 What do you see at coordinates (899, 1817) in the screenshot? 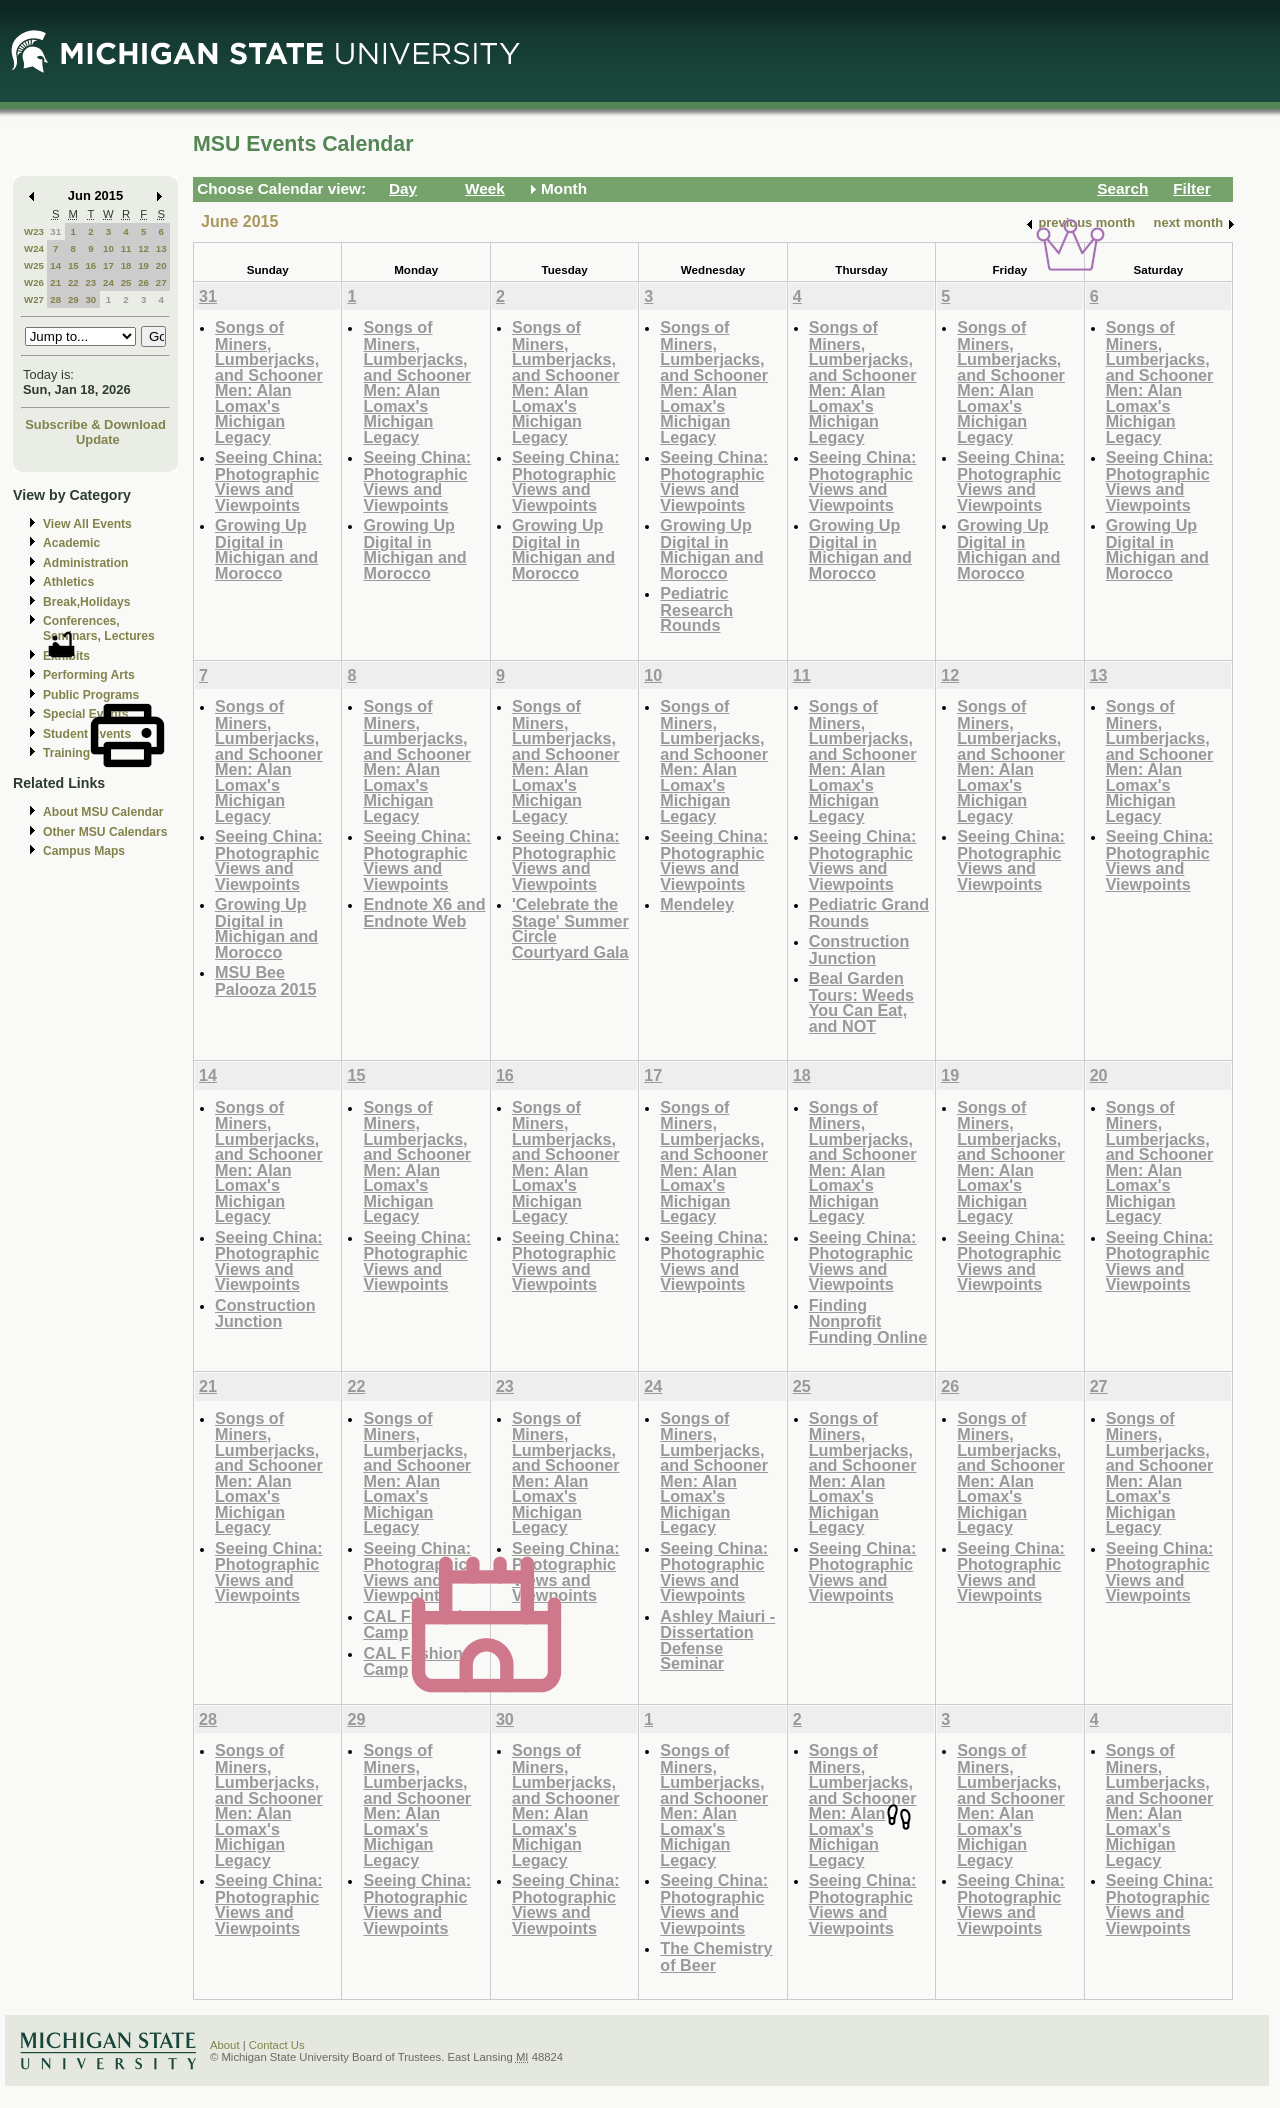
I see `view step count or walking activity` at bounding box center [899, 1817].